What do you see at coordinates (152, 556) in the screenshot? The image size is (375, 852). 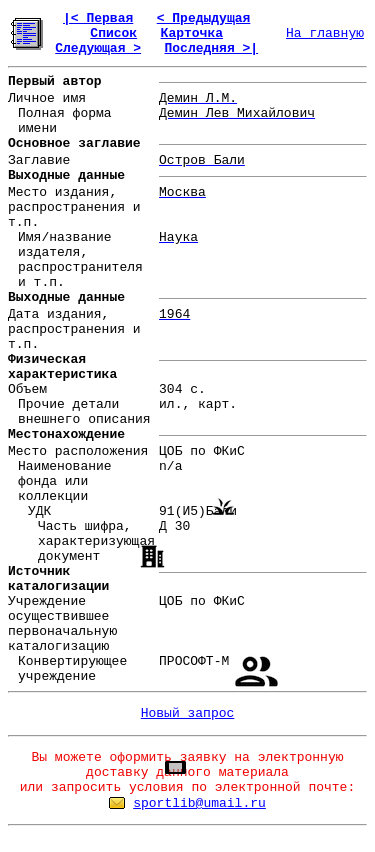 I see `view office or workplace location` at bounding box center [152, 556].